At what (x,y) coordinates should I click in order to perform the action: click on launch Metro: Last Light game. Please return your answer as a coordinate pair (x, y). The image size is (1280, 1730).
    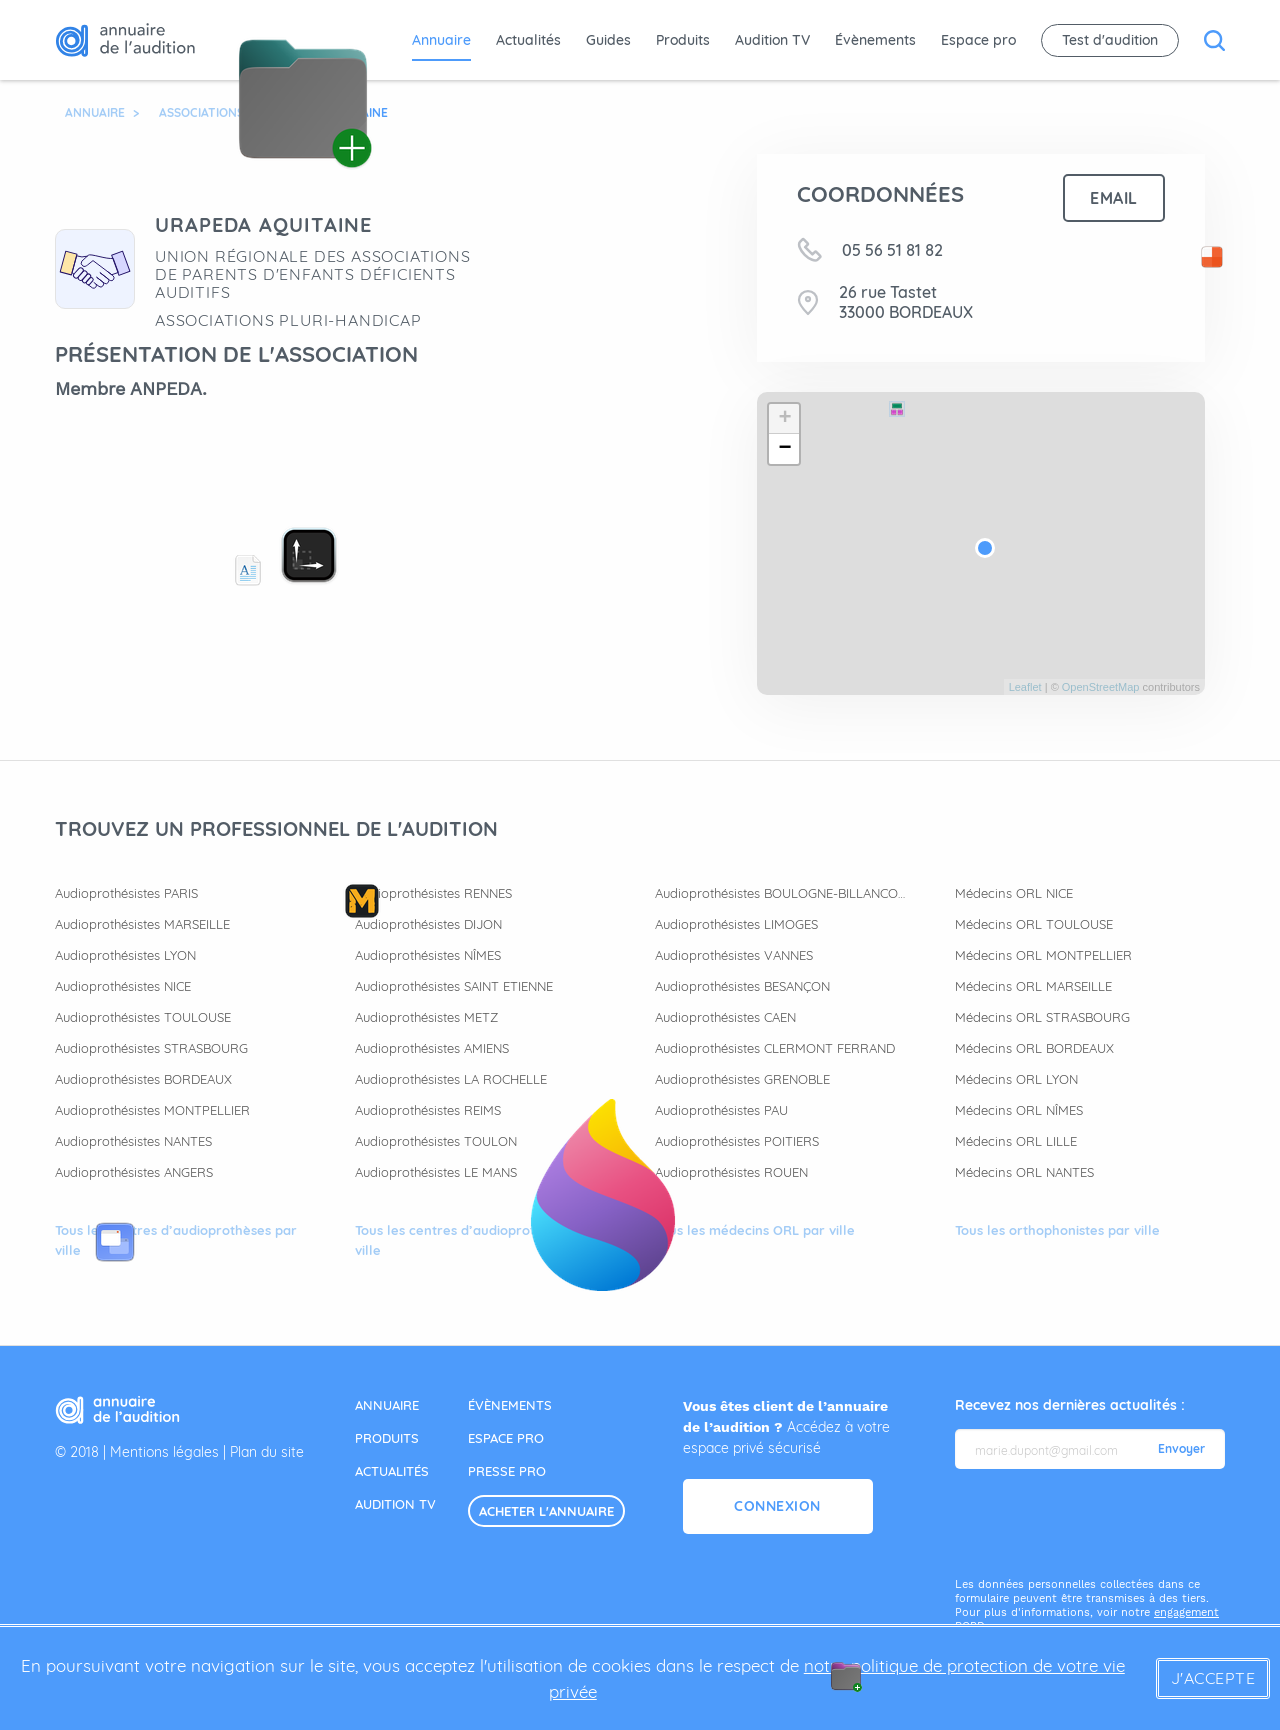
    Looking at the image, I should click on (362, 901).